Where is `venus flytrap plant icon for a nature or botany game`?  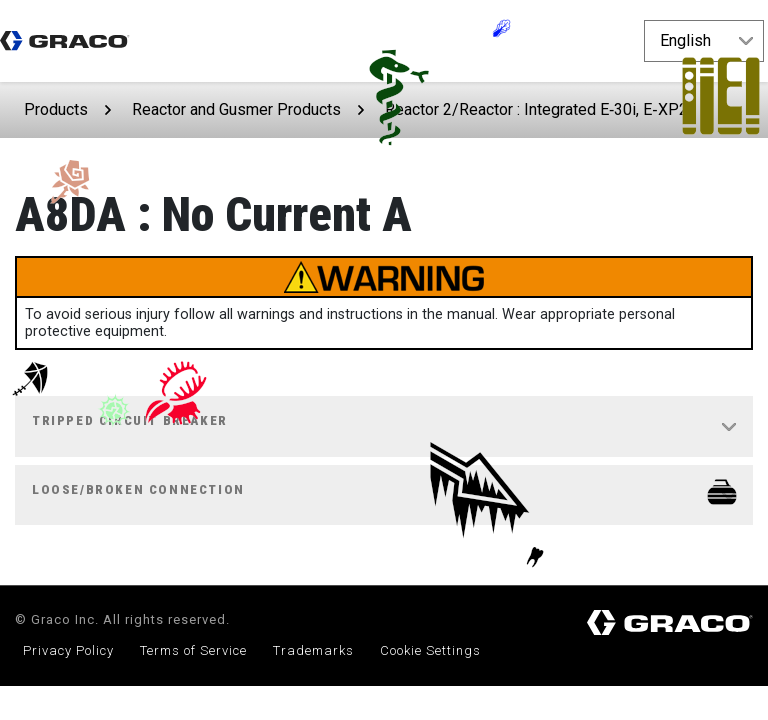
venus flytrap plant icon for a nature or botany game is located at coordinates (176, 391).